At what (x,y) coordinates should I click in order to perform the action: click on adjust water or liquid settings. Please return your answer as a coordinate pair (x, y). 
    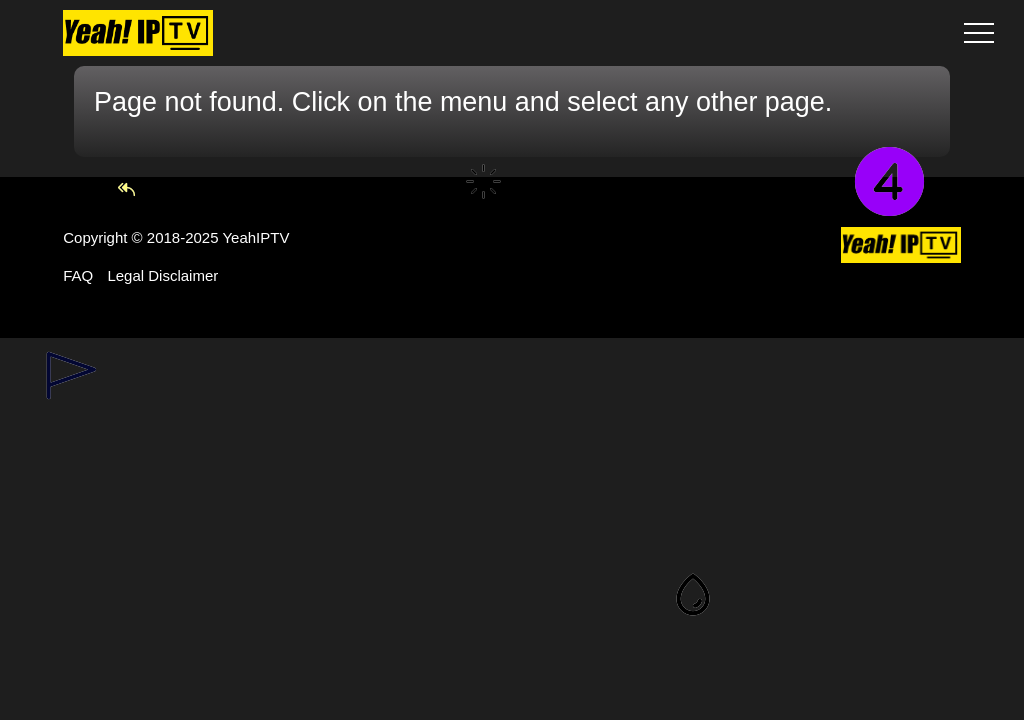
    Looking at the image, I should click on (693, 596).